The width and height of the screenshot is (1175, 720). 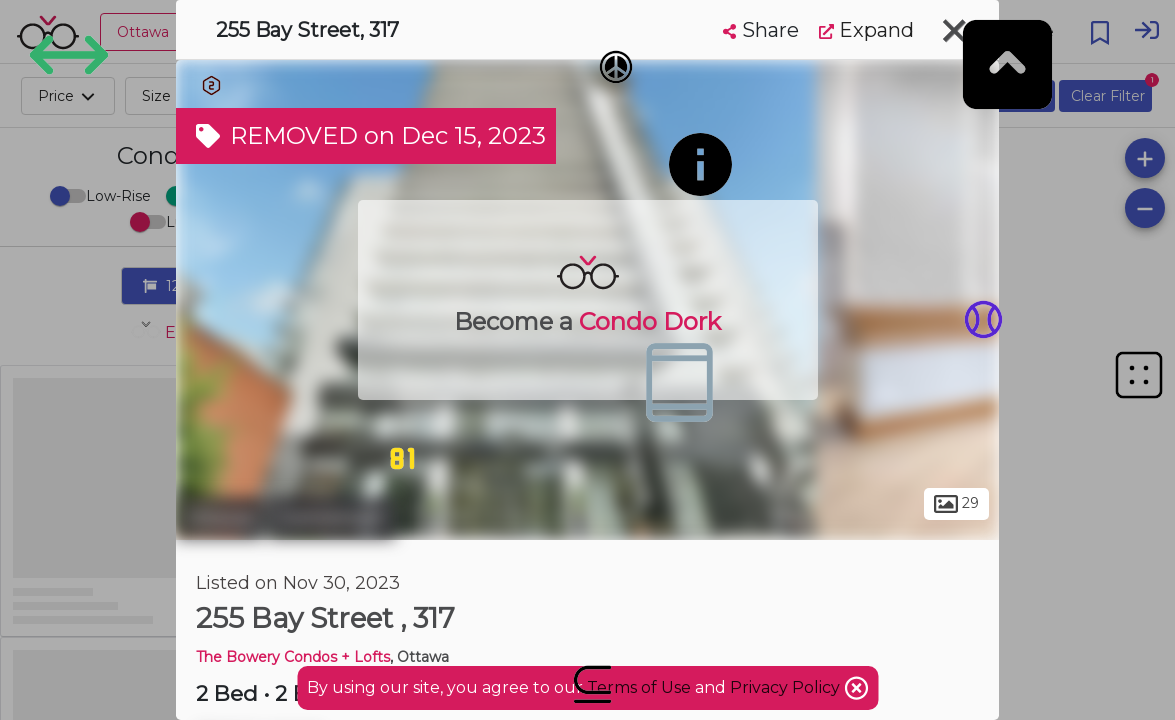 What do you see at coordinates (679, 382) in the screenshot?
I see `switch to tablet view` at bounding box center [679, 382].